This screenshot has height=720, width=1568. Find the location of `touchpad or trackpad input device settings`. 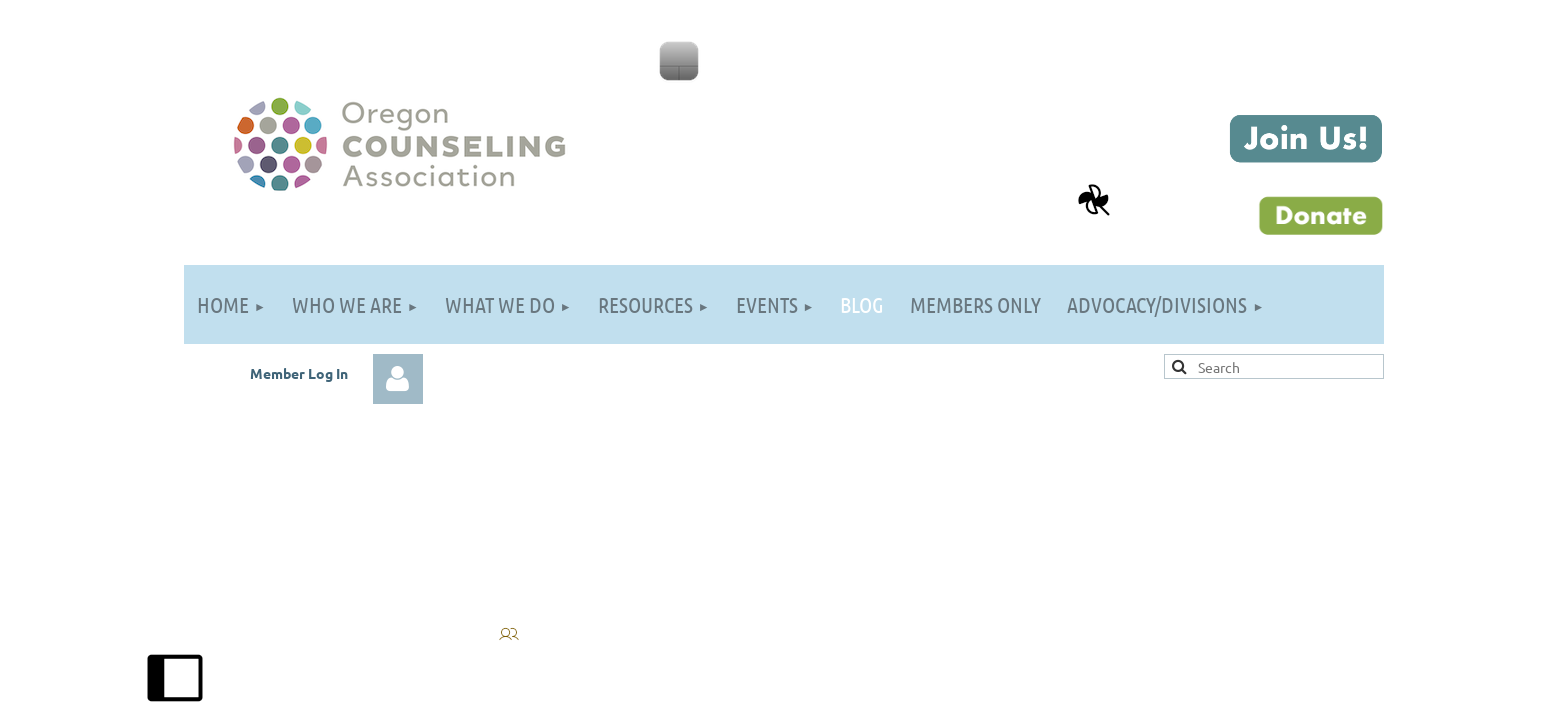

touchpad or trackpad input device settings is located at coordinates (679, 61).